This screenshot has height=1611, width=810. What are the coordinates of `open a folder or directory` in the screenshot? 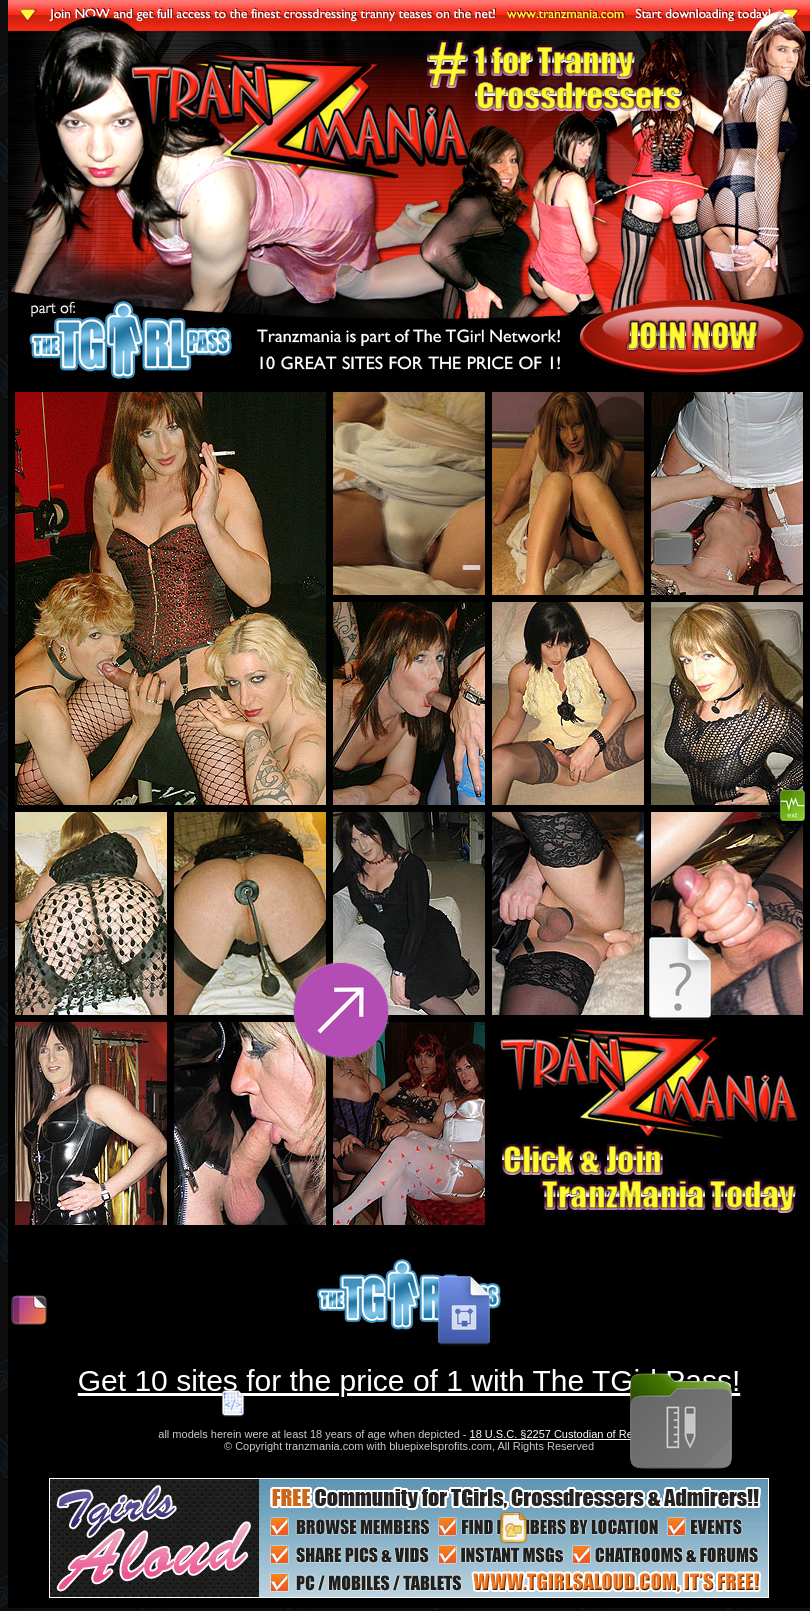 It's located at (673, 547).